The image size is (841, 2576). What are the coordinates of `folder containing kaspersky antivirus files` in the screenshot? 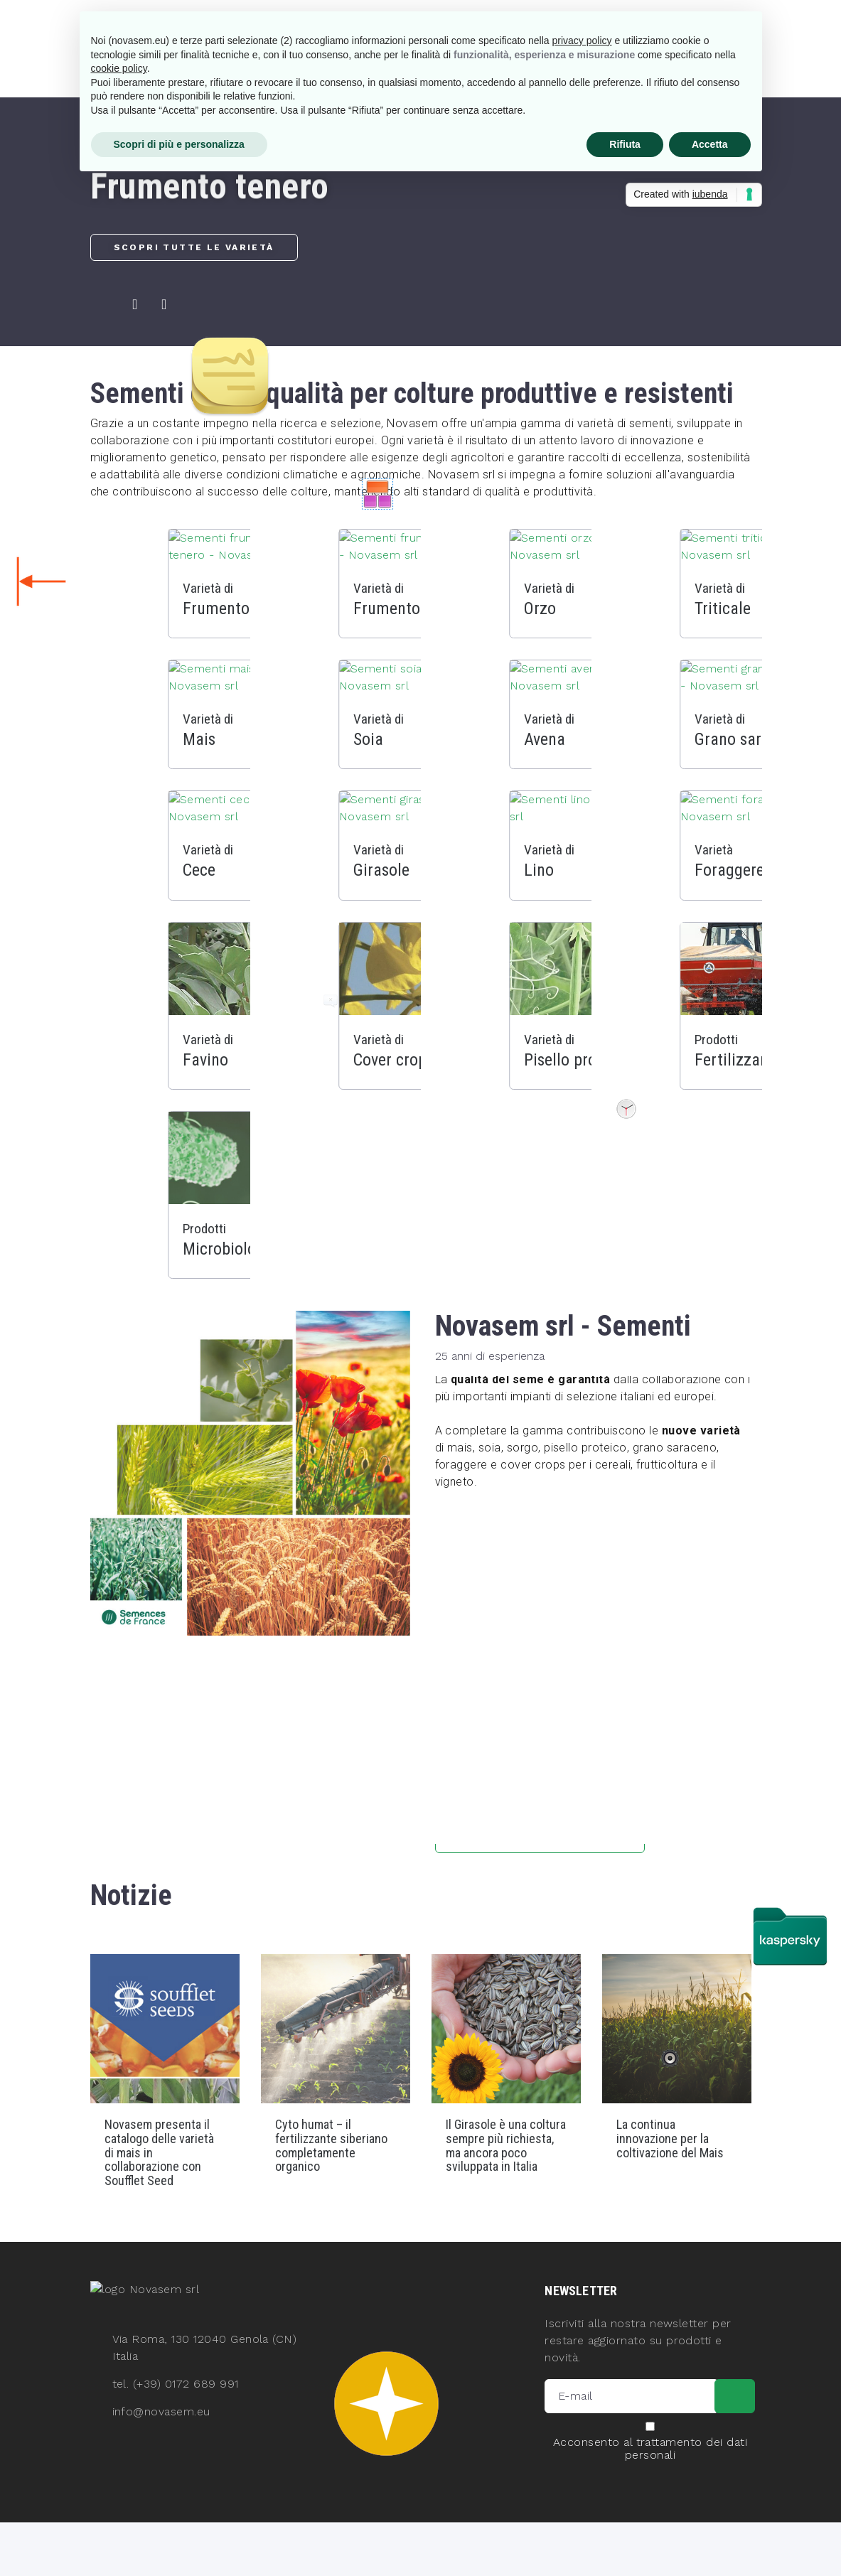 It's located at (790, 1938).